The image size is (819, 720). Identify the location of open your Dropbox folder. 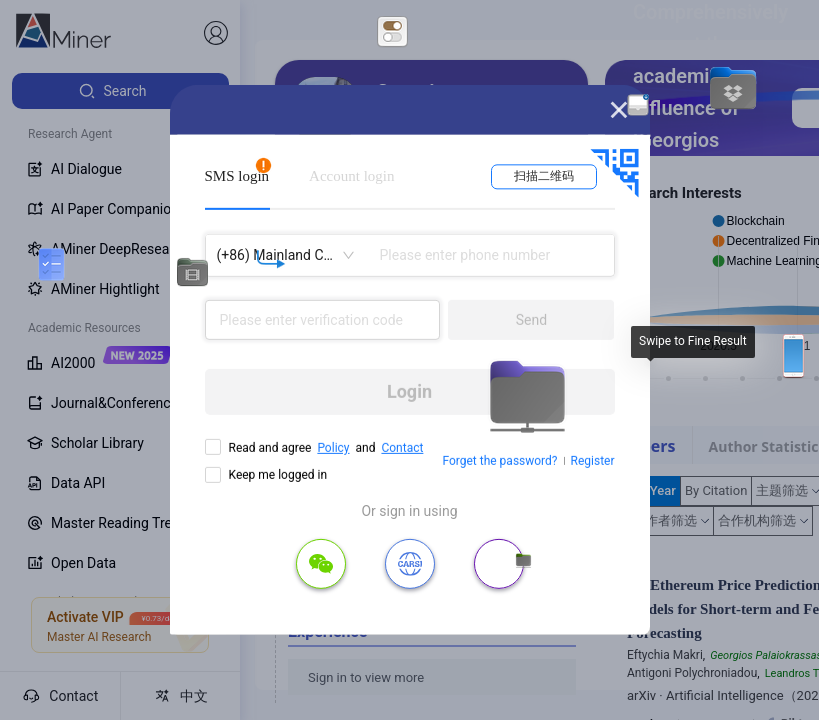
(733, 88).